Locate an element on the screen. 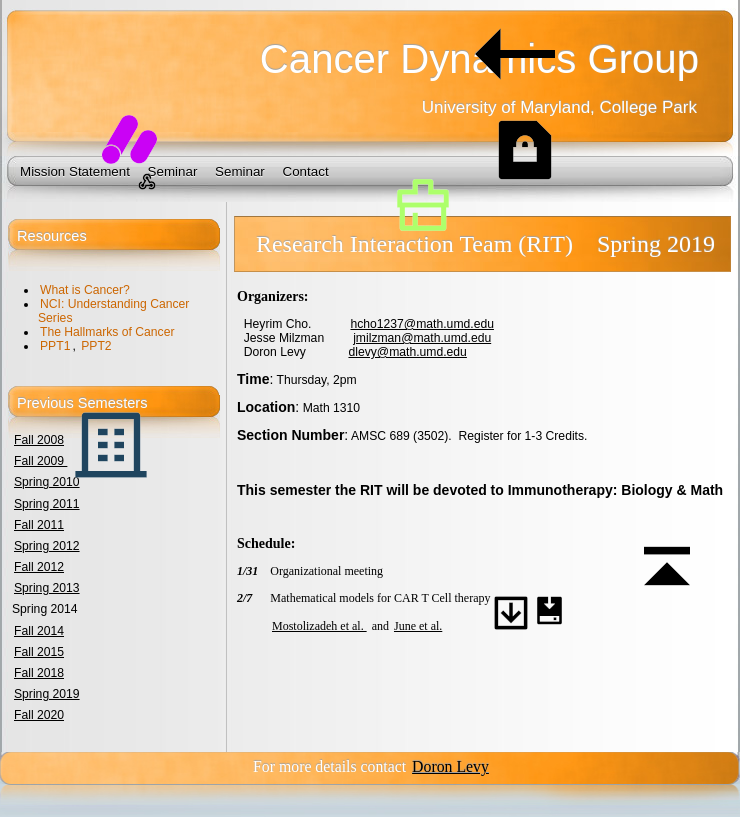  access a password-protected file is located at coordinates (525, 150).